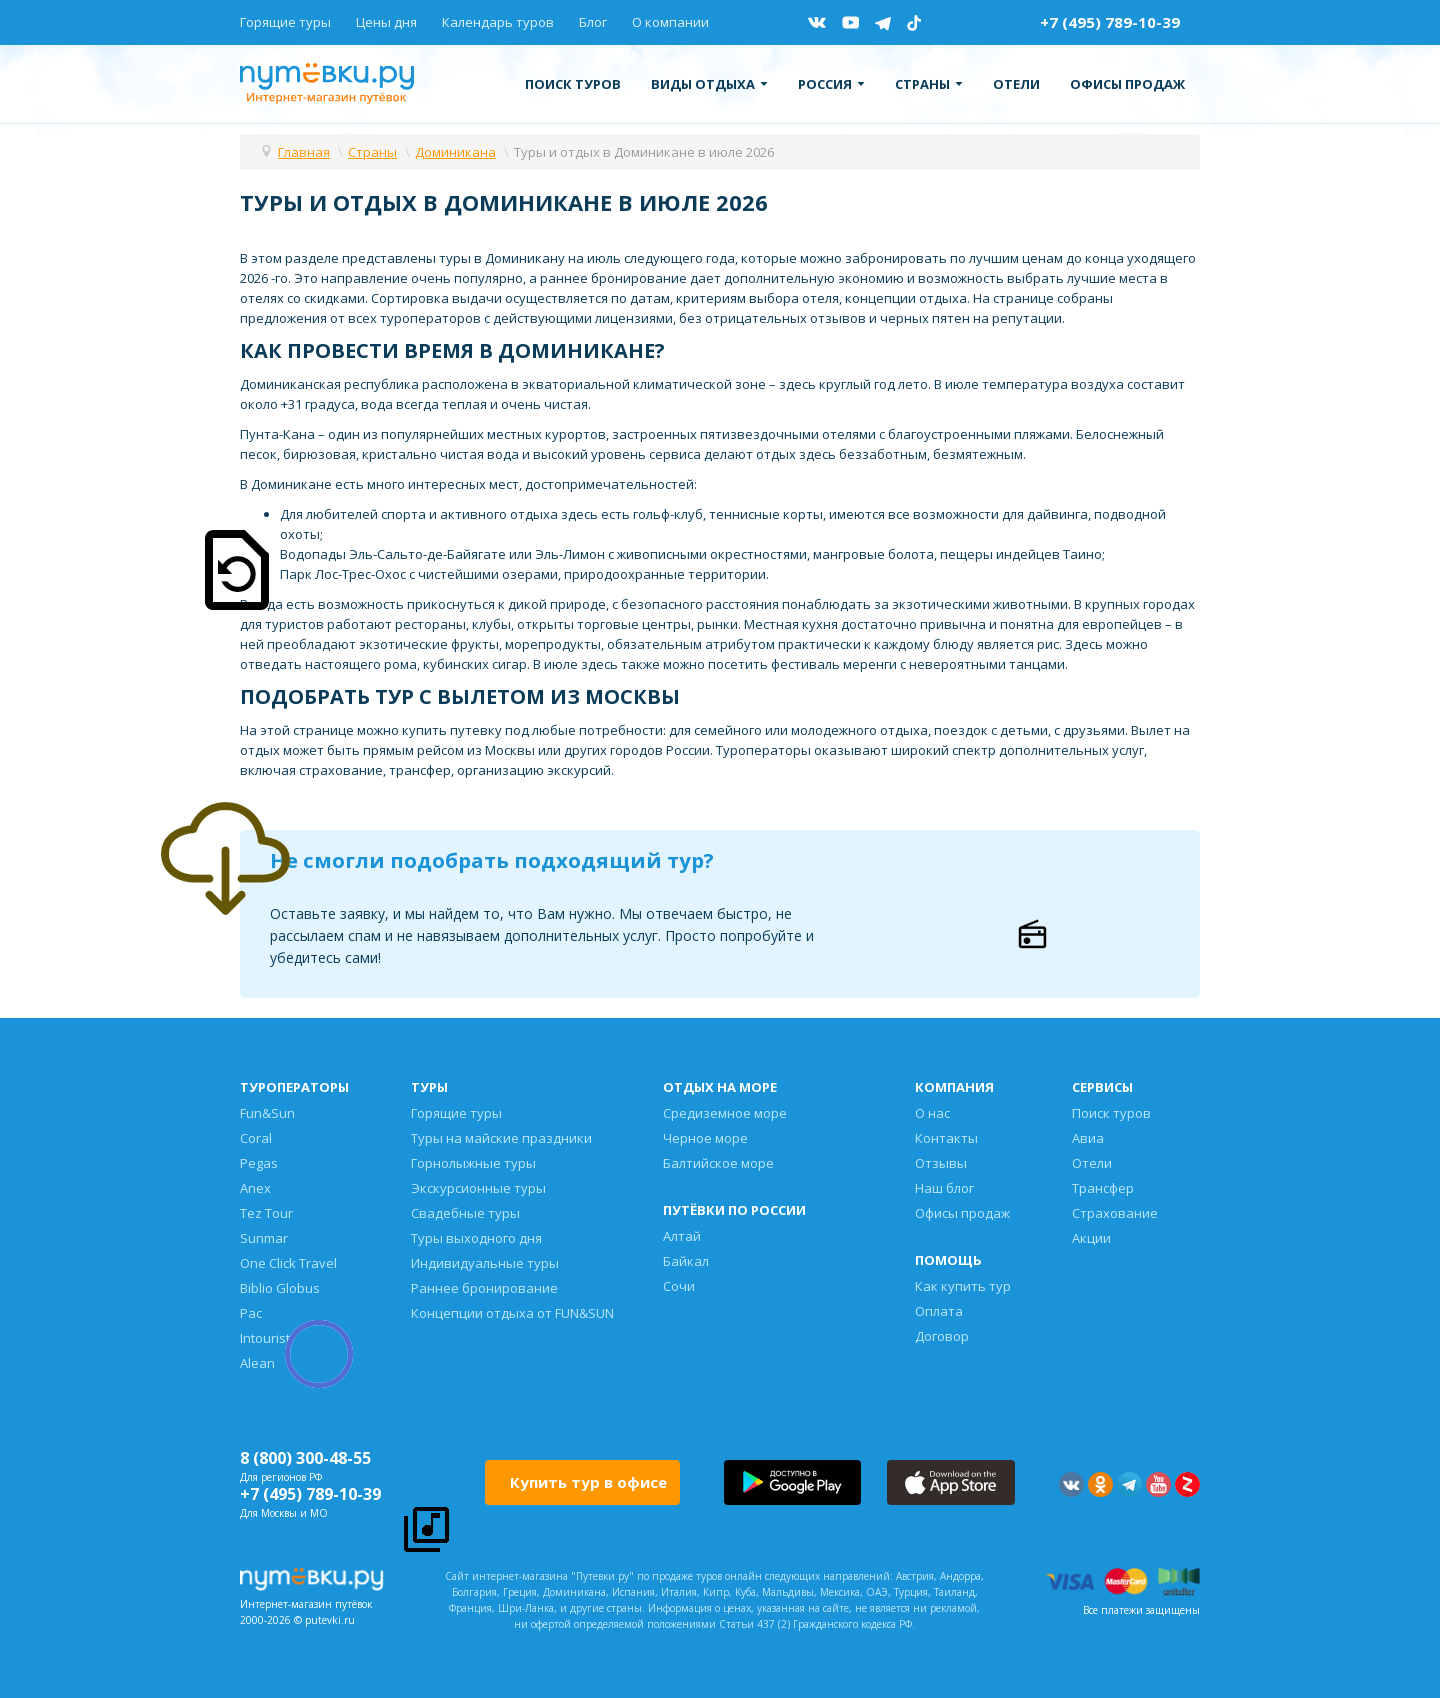  Describe the element at coordinates (237, 570) in the screenshot. I see `restore a previous version of a document` at that location.